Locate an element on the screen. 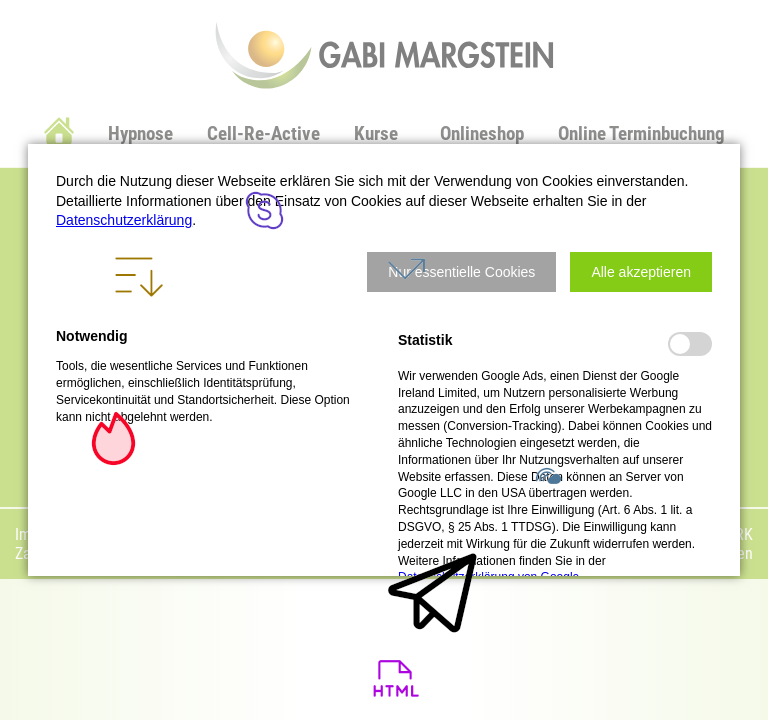  sort items in ascending order is located at coordinates (137, 275).